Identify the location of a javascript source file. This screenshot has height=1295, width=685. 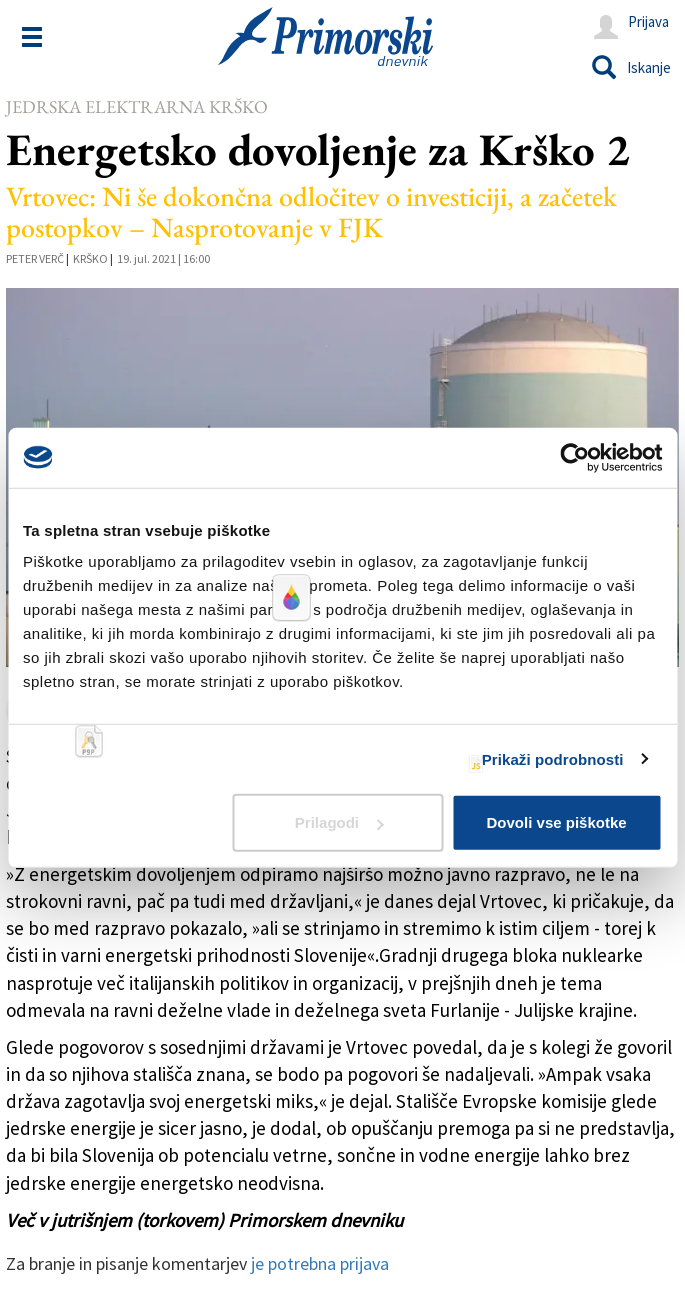
(476, 764).